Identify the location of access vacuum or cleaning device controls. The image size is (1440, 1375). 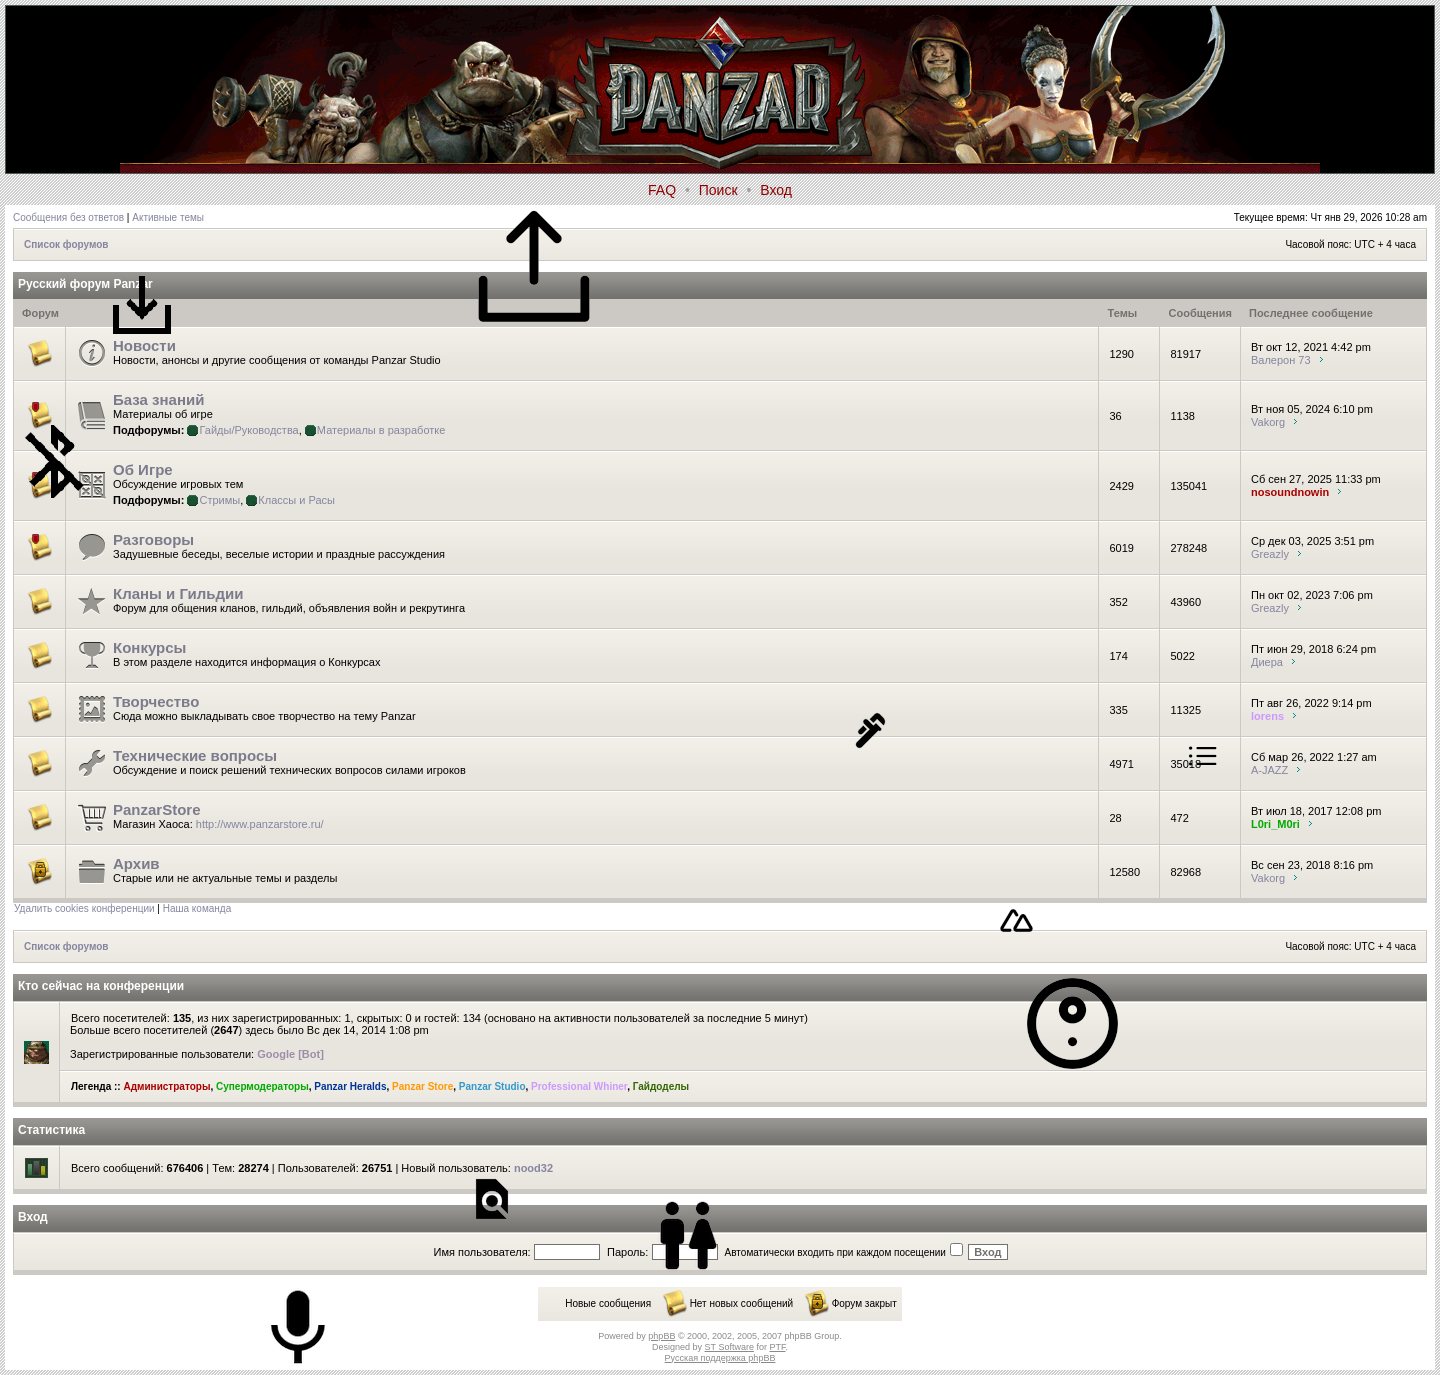
(1072, 1023).